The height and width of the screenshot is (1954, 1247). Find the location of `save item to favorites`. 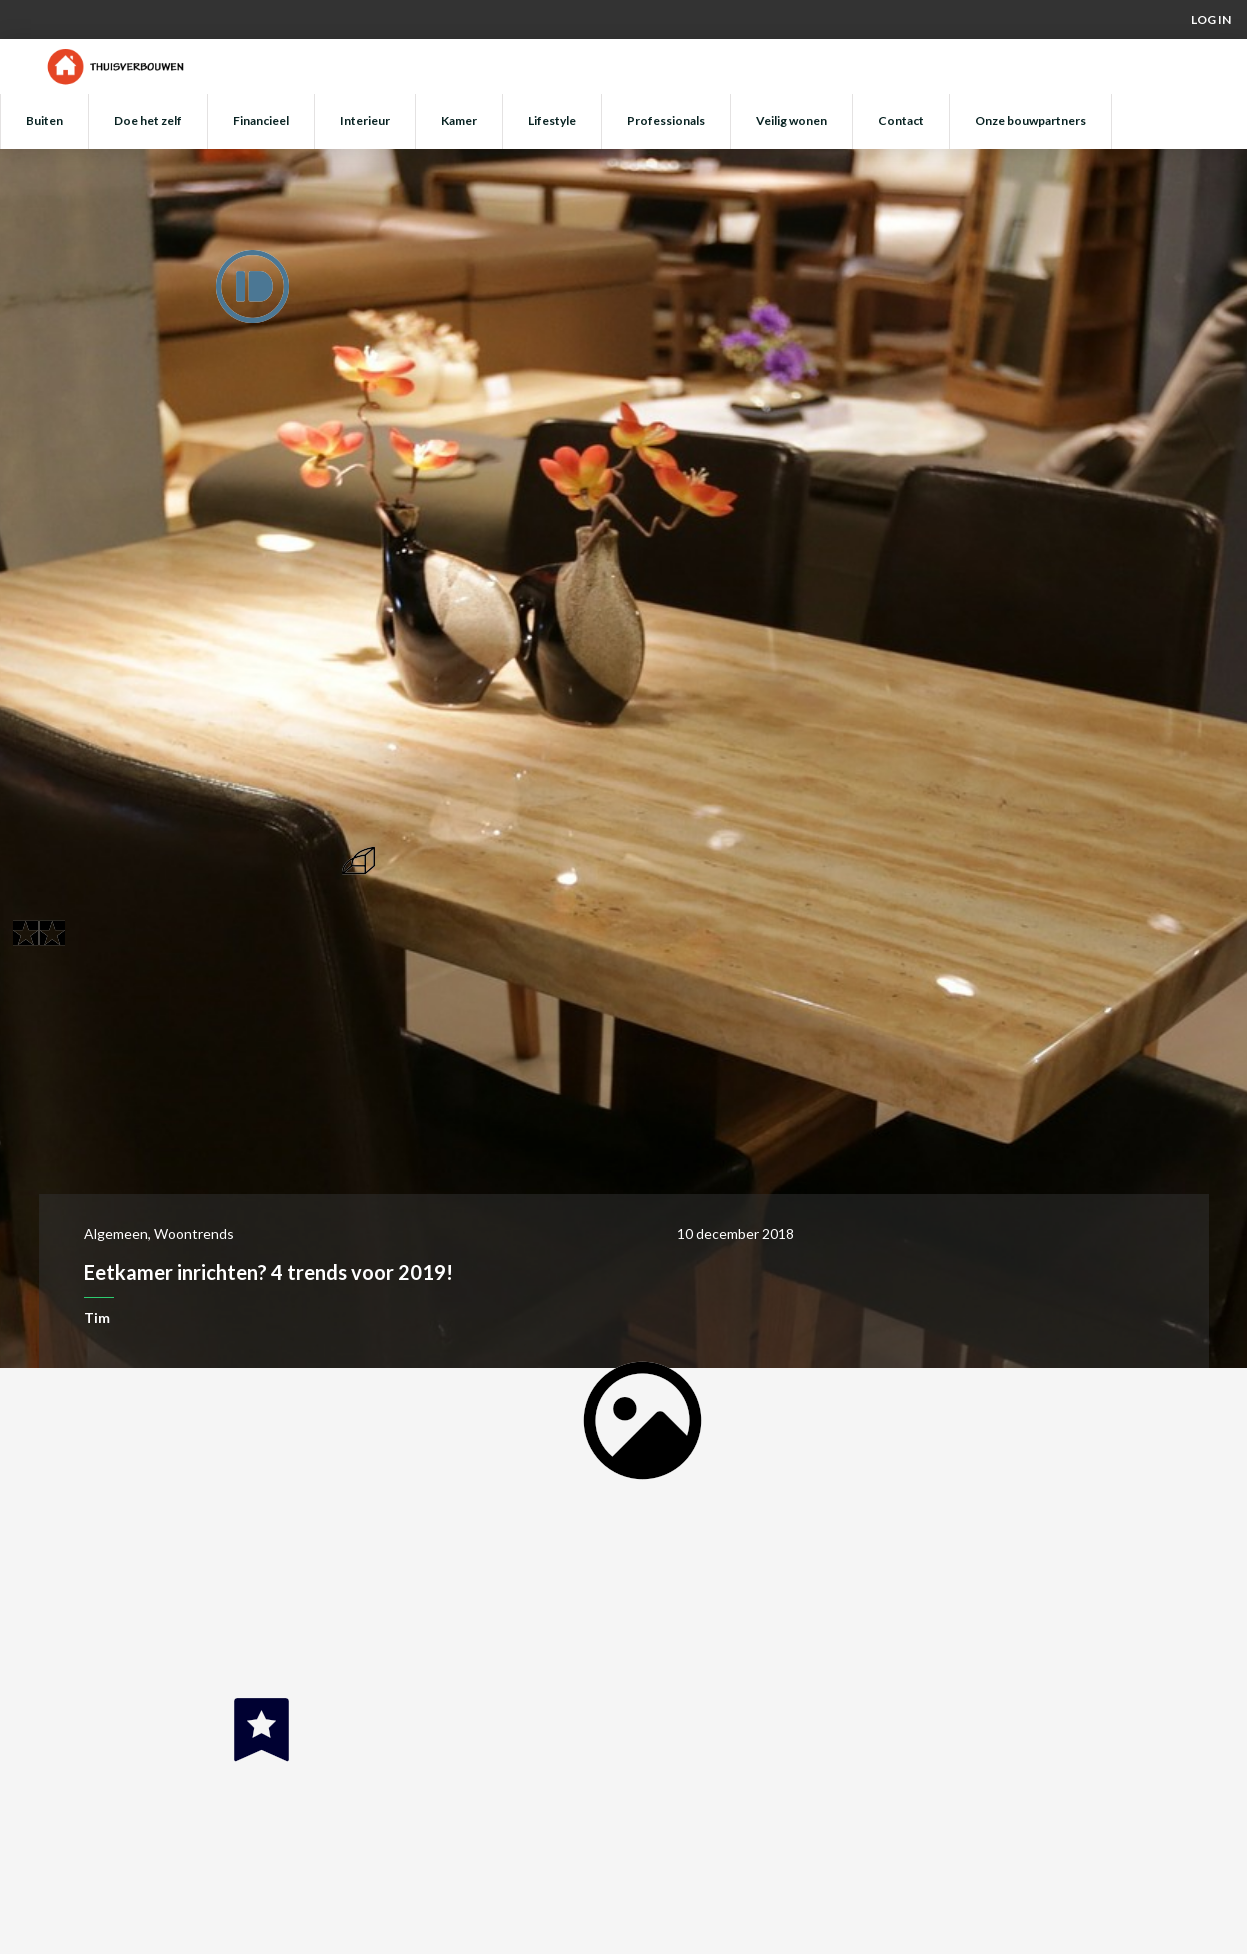

save item to favorites is located at coordinates (261, 1728).